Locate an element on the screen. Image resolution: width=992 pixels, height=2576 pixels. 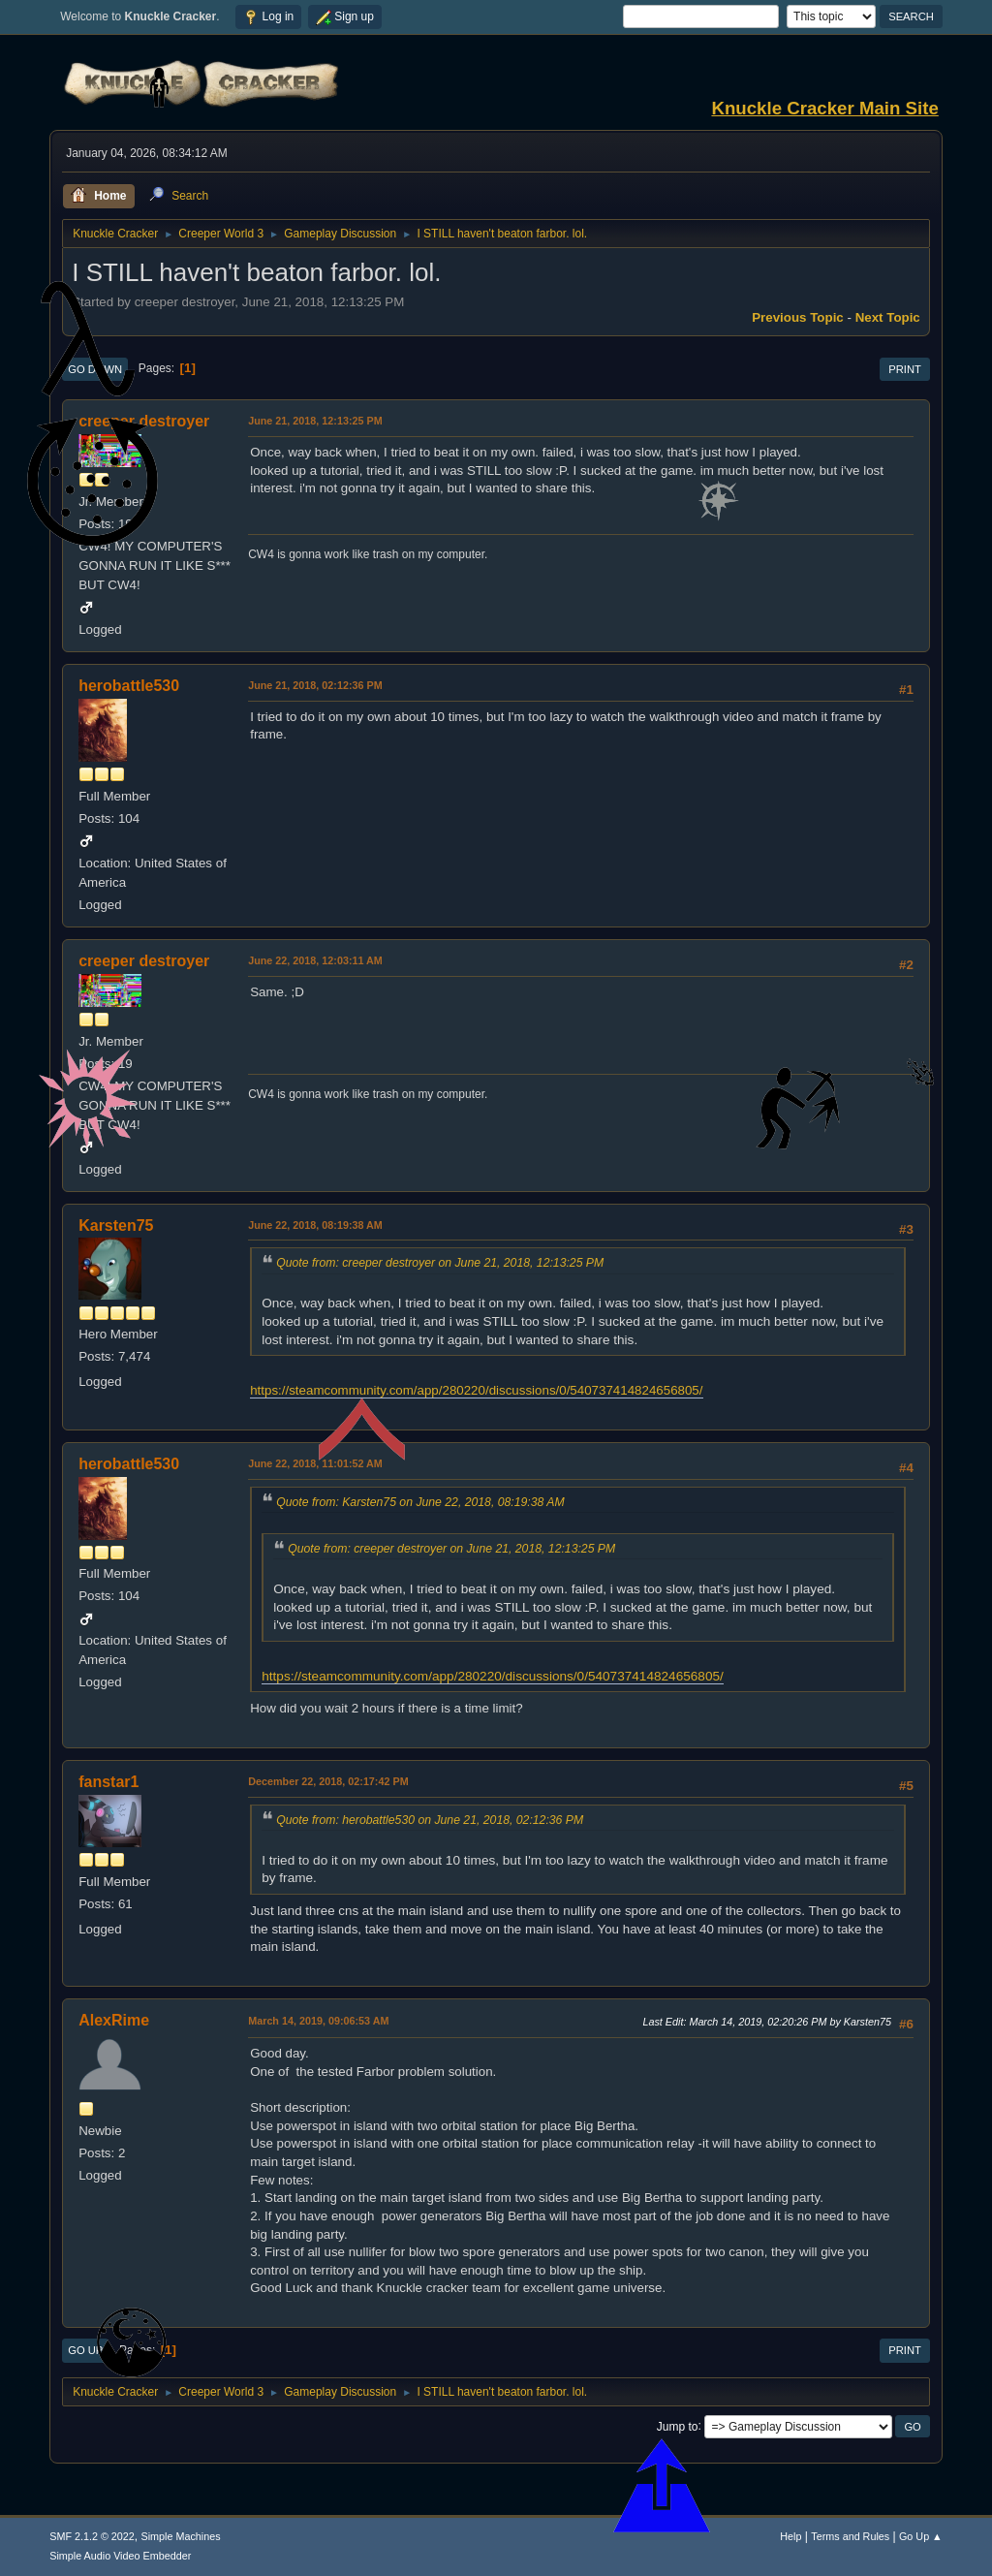
equip poison-tipped arrow or projectile is located at coordinates (920, 1072).